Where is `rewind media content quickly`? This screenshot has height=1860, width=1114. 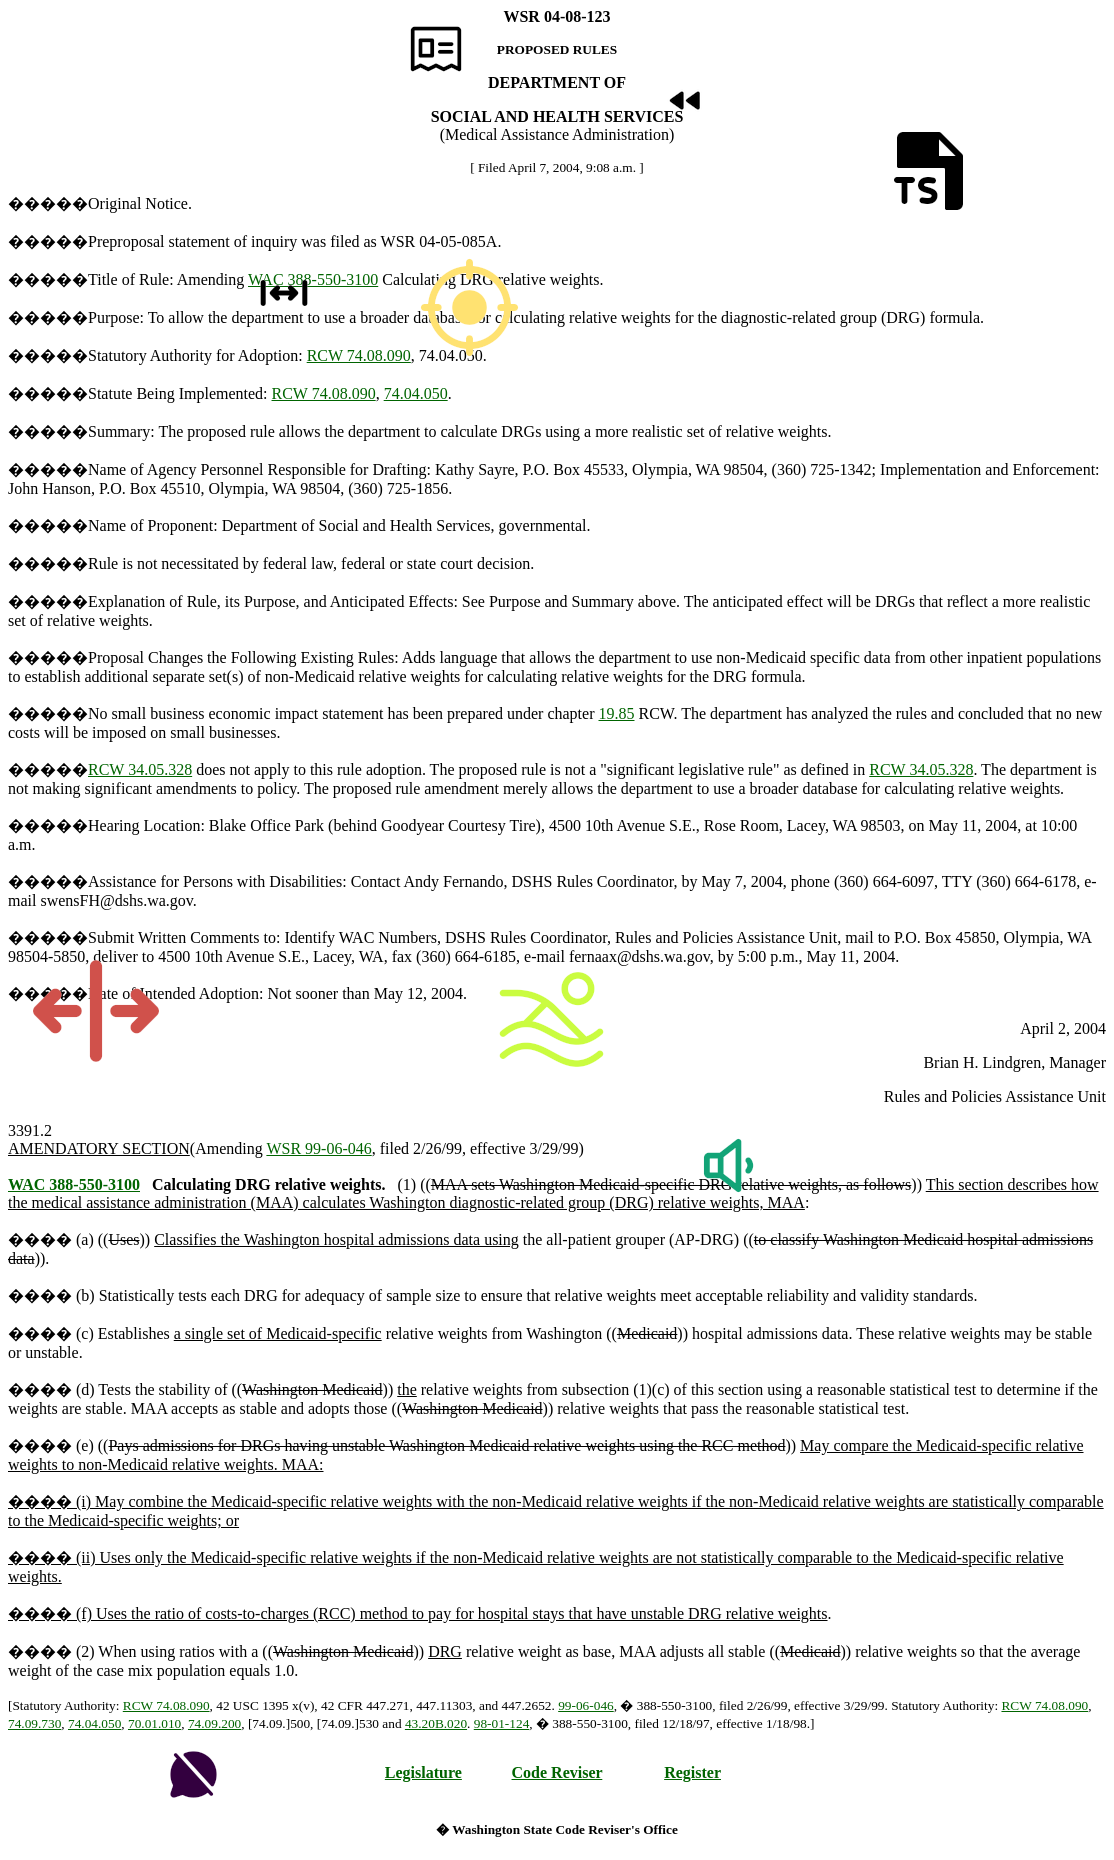 rewind media content quickly is located at coordinates (685, 100).